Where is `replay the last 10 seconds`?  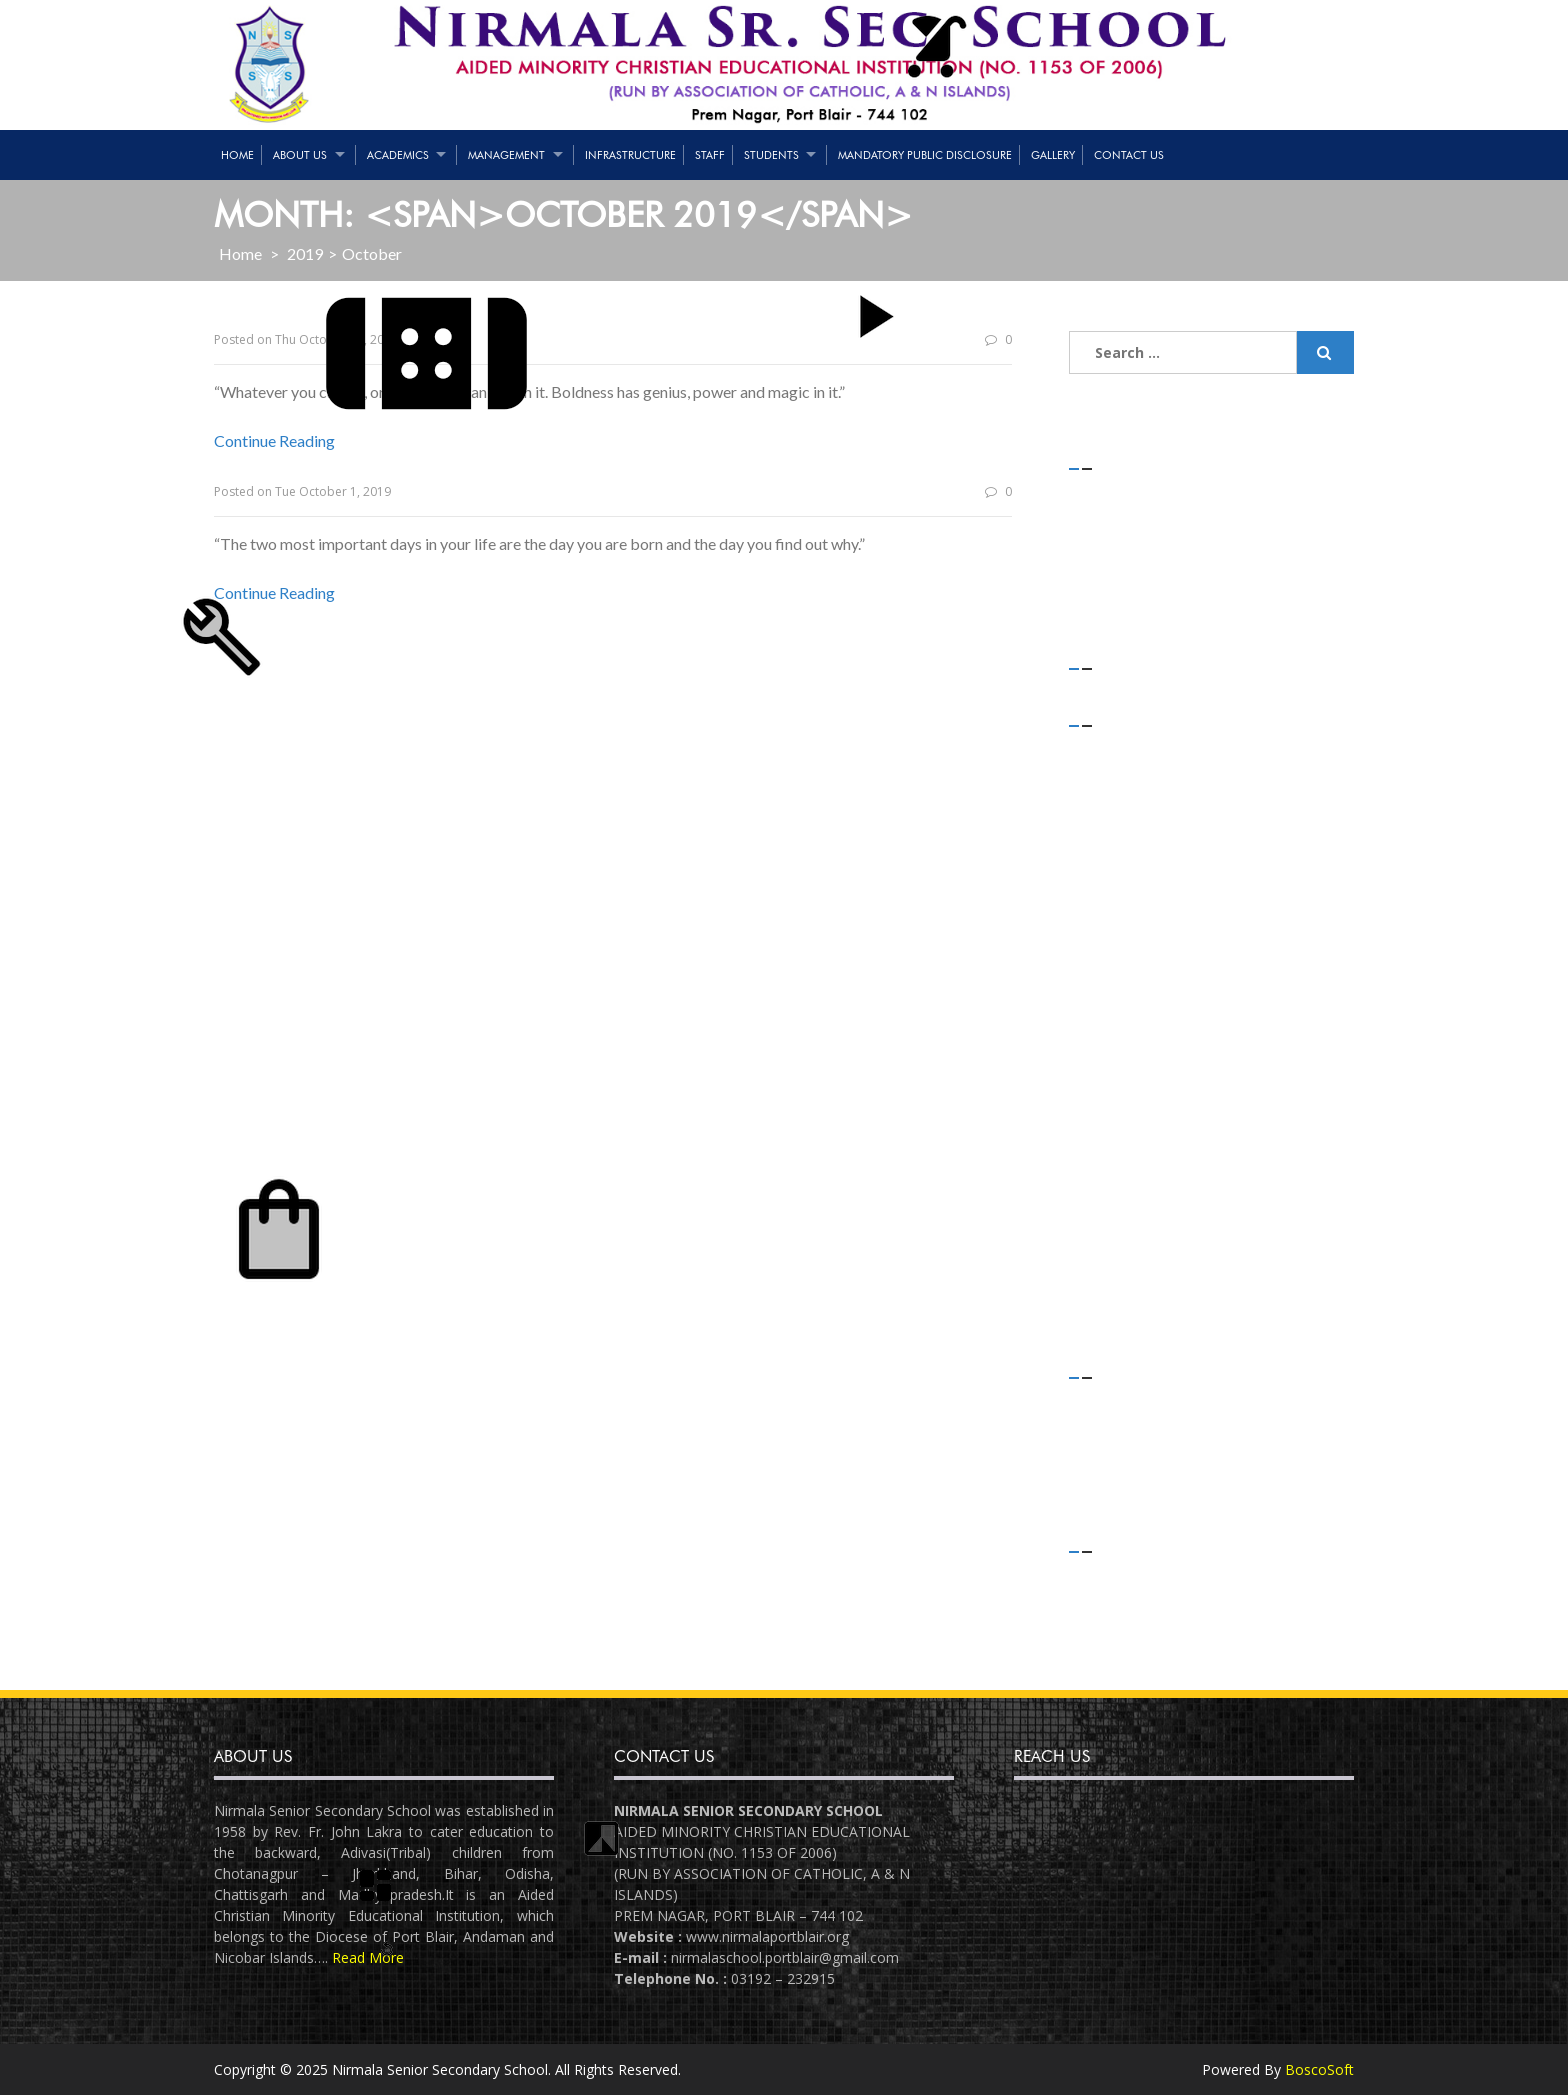
replay the last 10 seconds is located at coordinates (387, 1949).